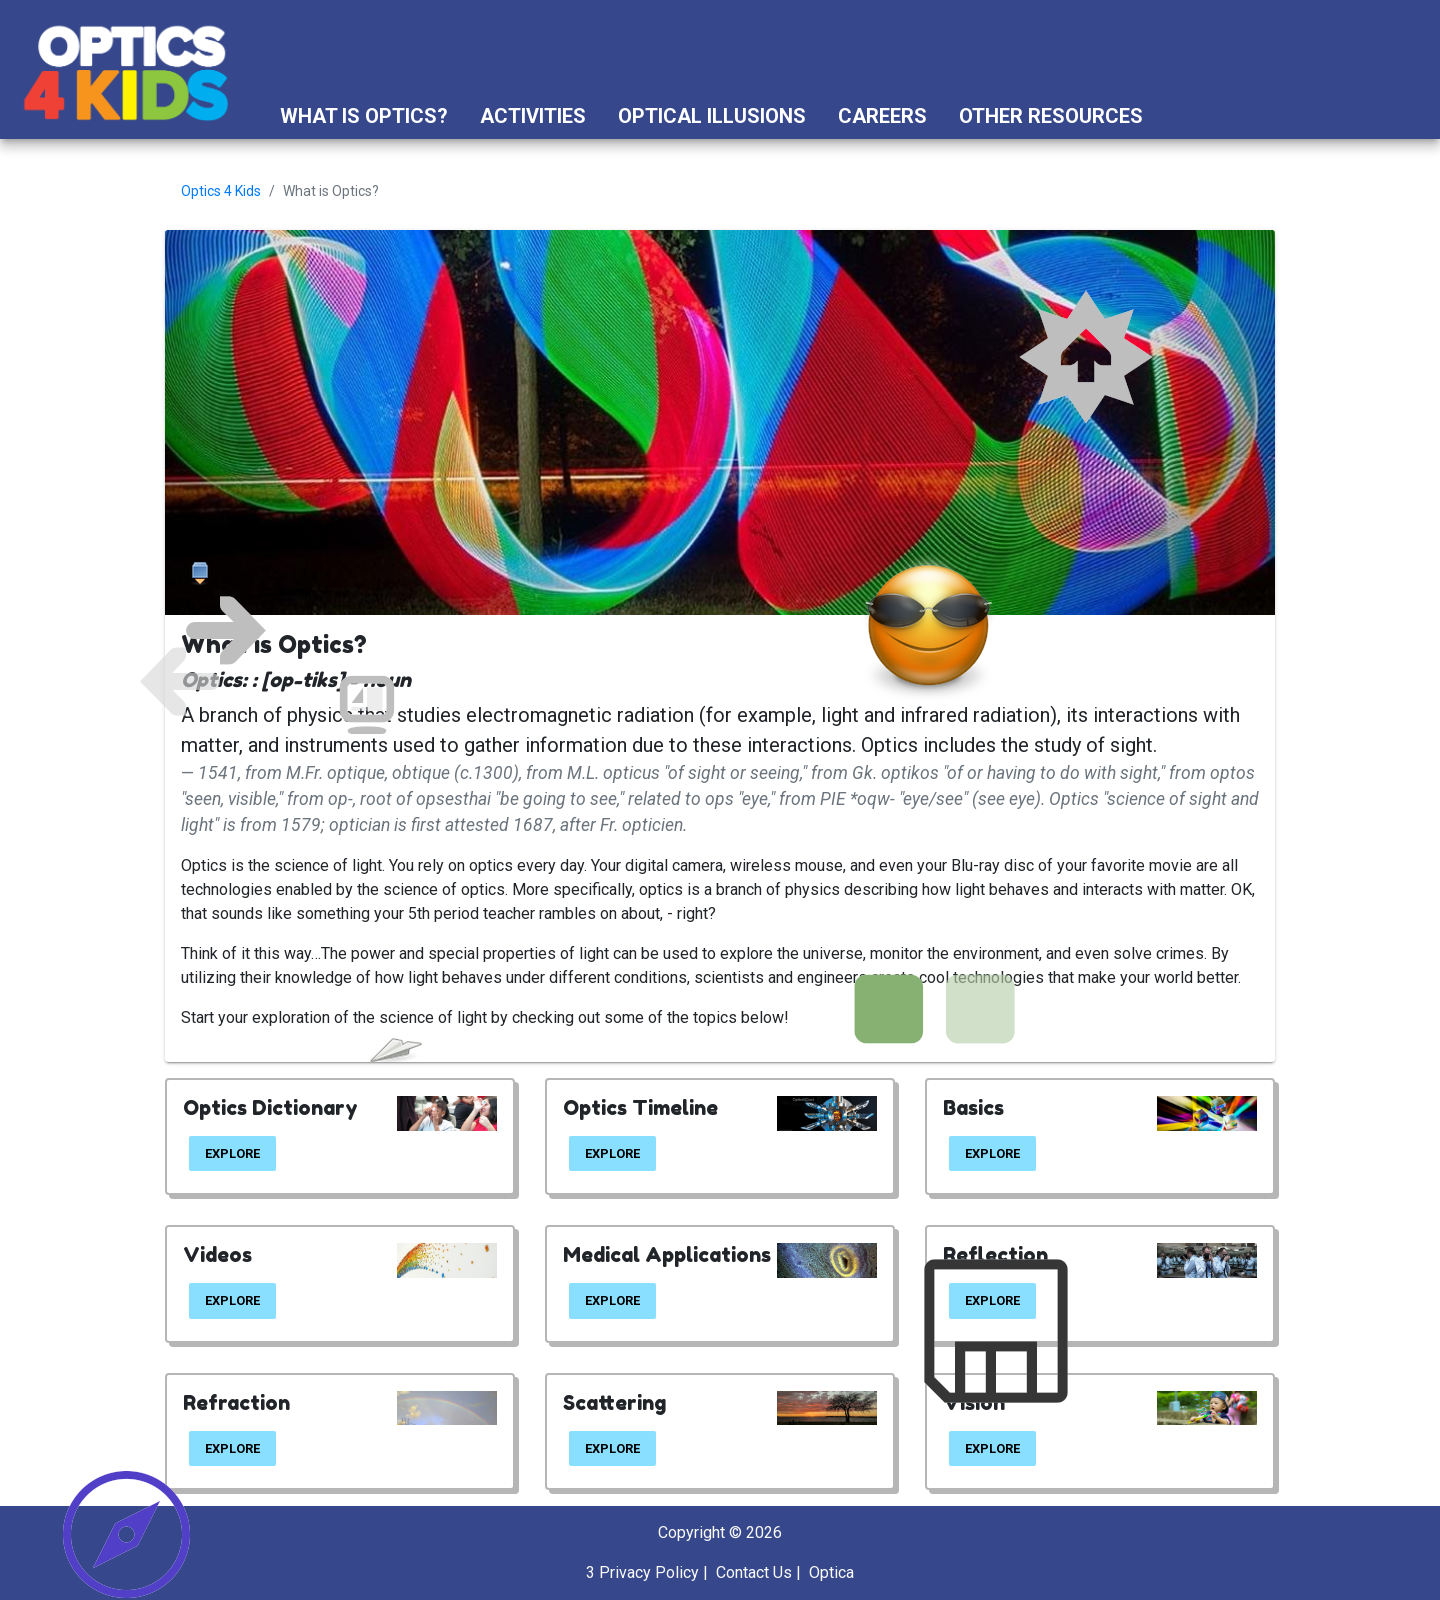 The image size is (1440, 1600). I want to click on open the default web browser, so click(126, 1534).